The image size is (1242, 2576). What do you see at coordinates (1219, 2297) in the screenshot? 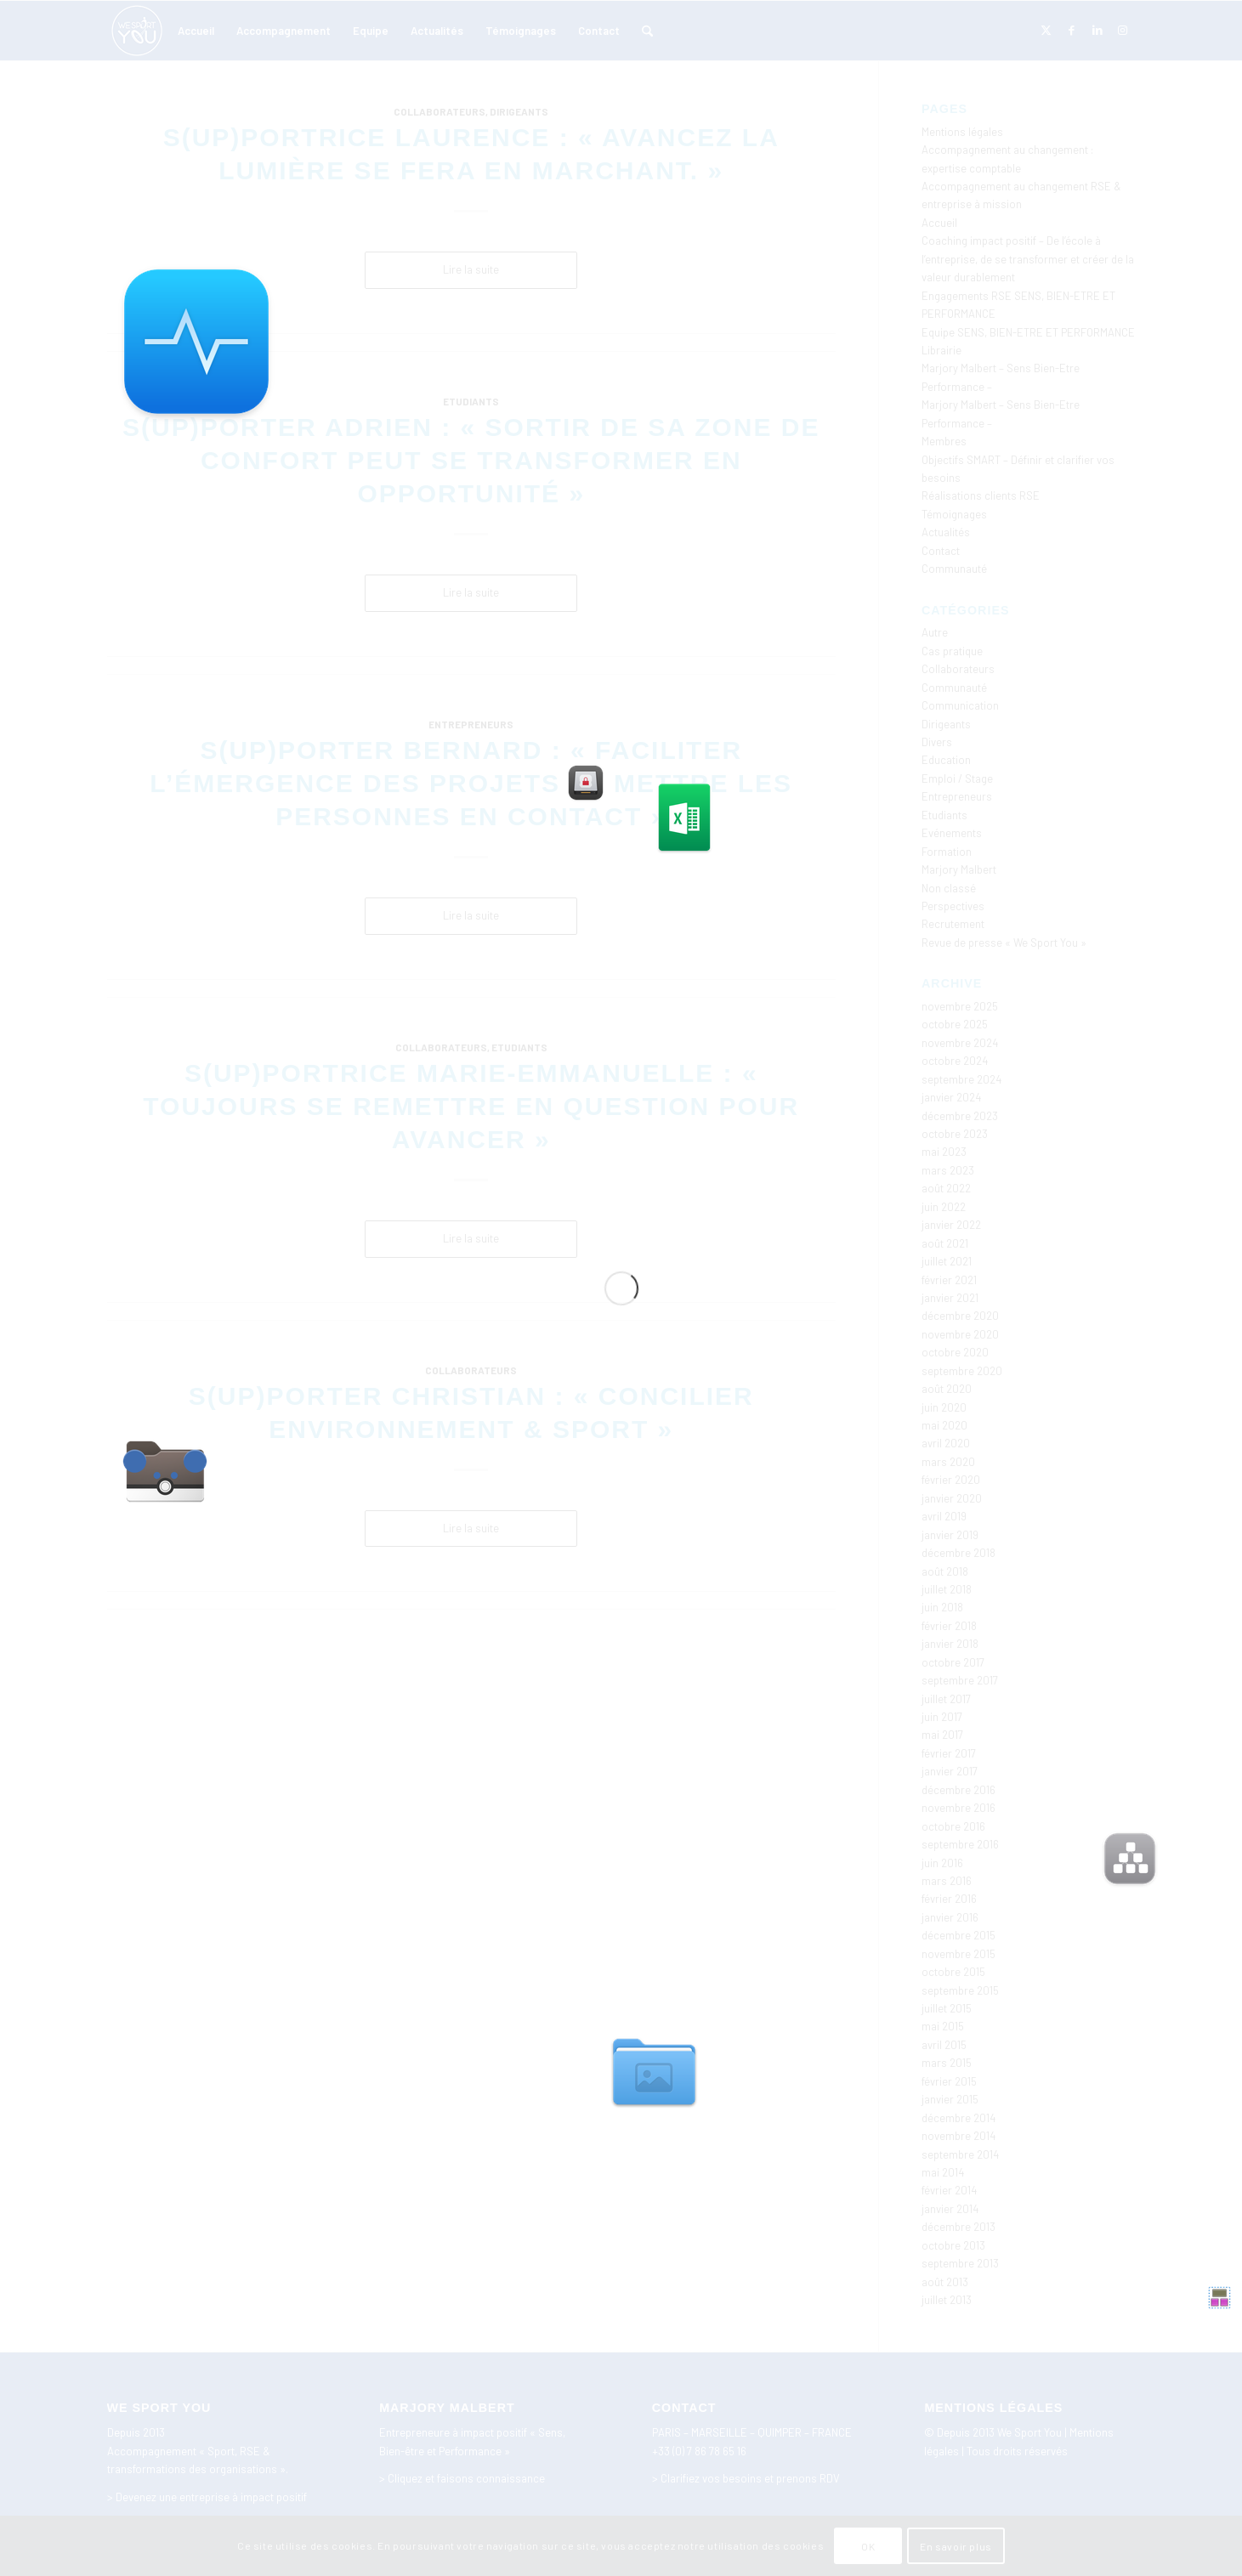
I see `select all items in the current view` at bounding box center [1219, 2297].